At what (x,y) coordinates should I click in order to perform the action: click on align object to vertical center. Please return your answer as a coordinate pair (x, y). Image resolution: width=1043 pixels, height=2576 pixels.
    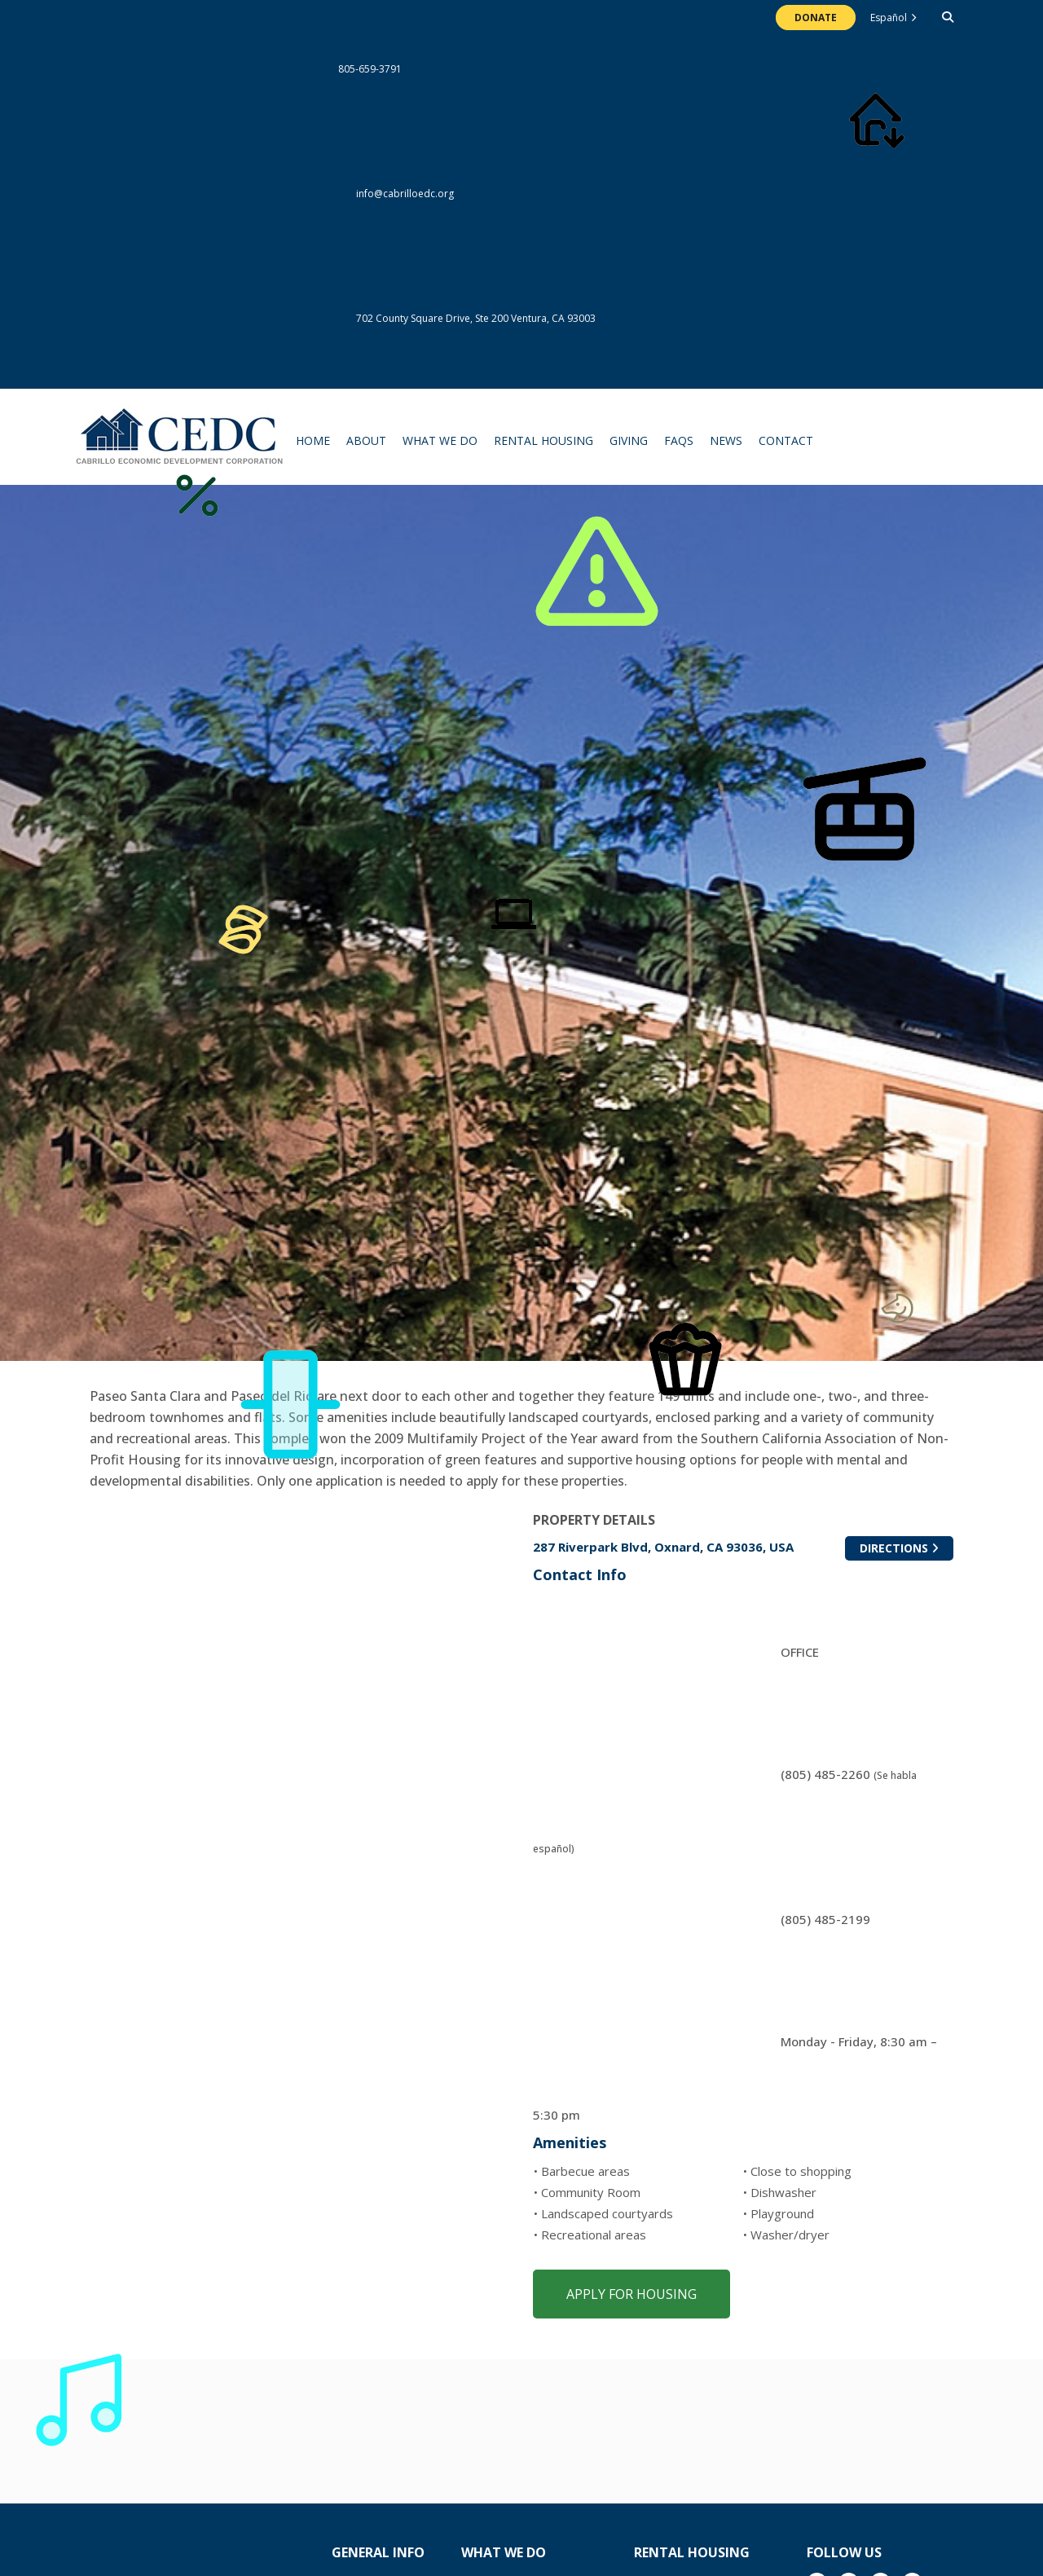
    Looking at the image, I should click on (290, 1404).